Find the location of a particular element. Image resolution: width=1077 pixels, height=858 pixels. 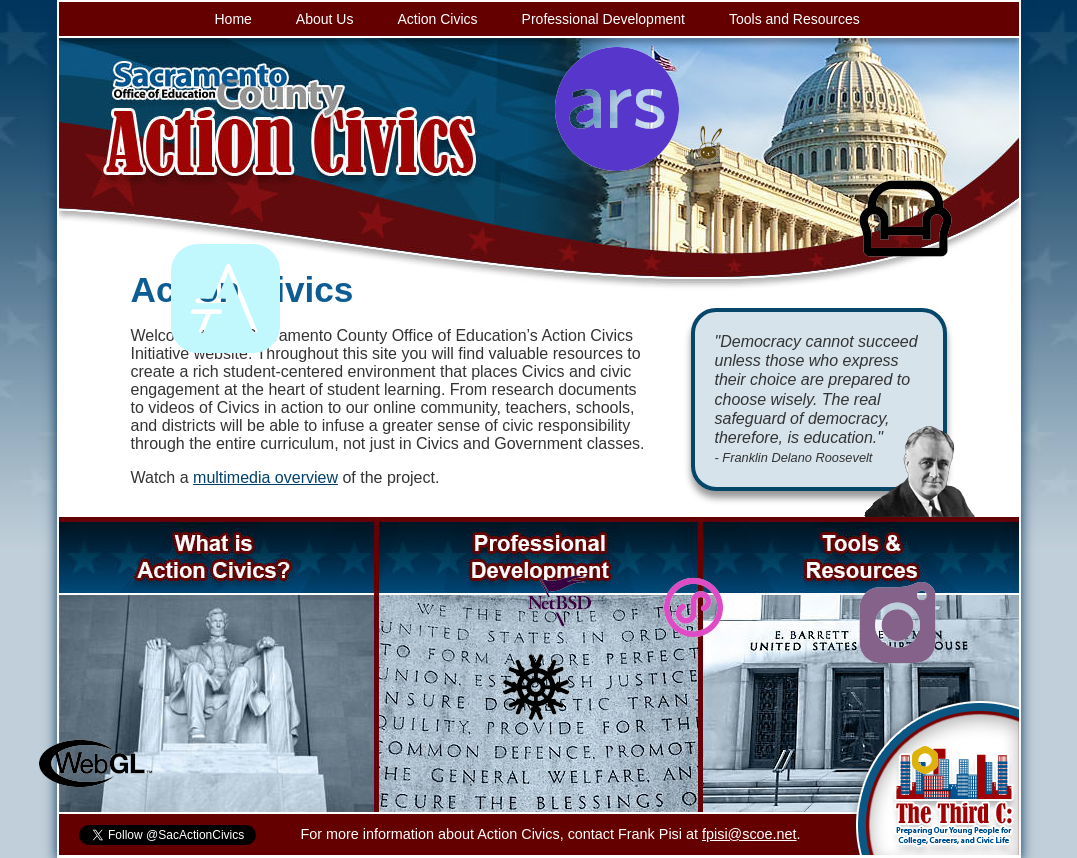

open medusa commerce dashboard is located at coordinates (925, 760).